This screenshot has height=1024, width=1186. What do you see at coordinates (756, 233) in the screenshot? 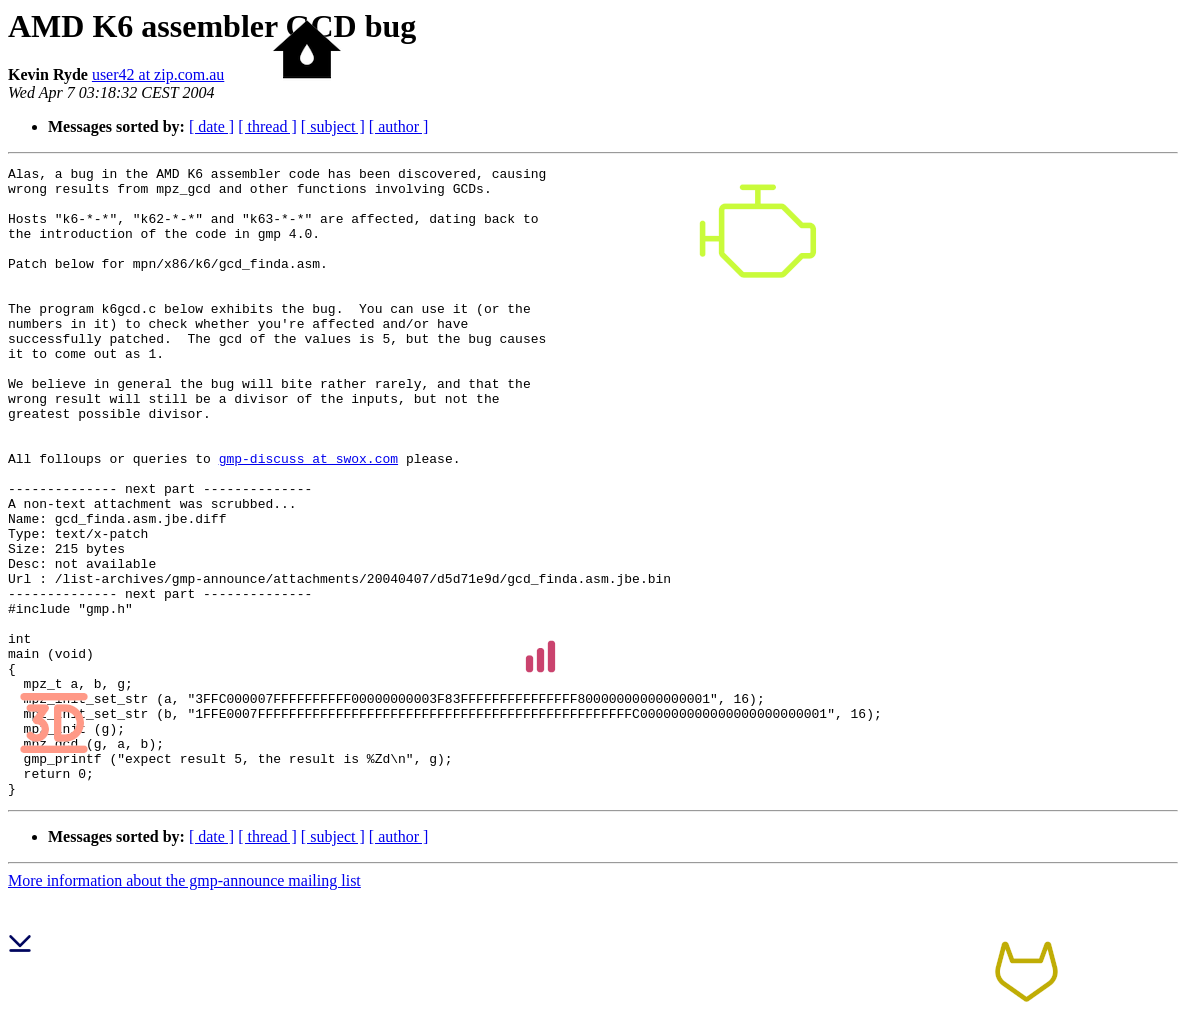
I see `view engine or vehicle diagnostics` at bounding box center [756, 233].